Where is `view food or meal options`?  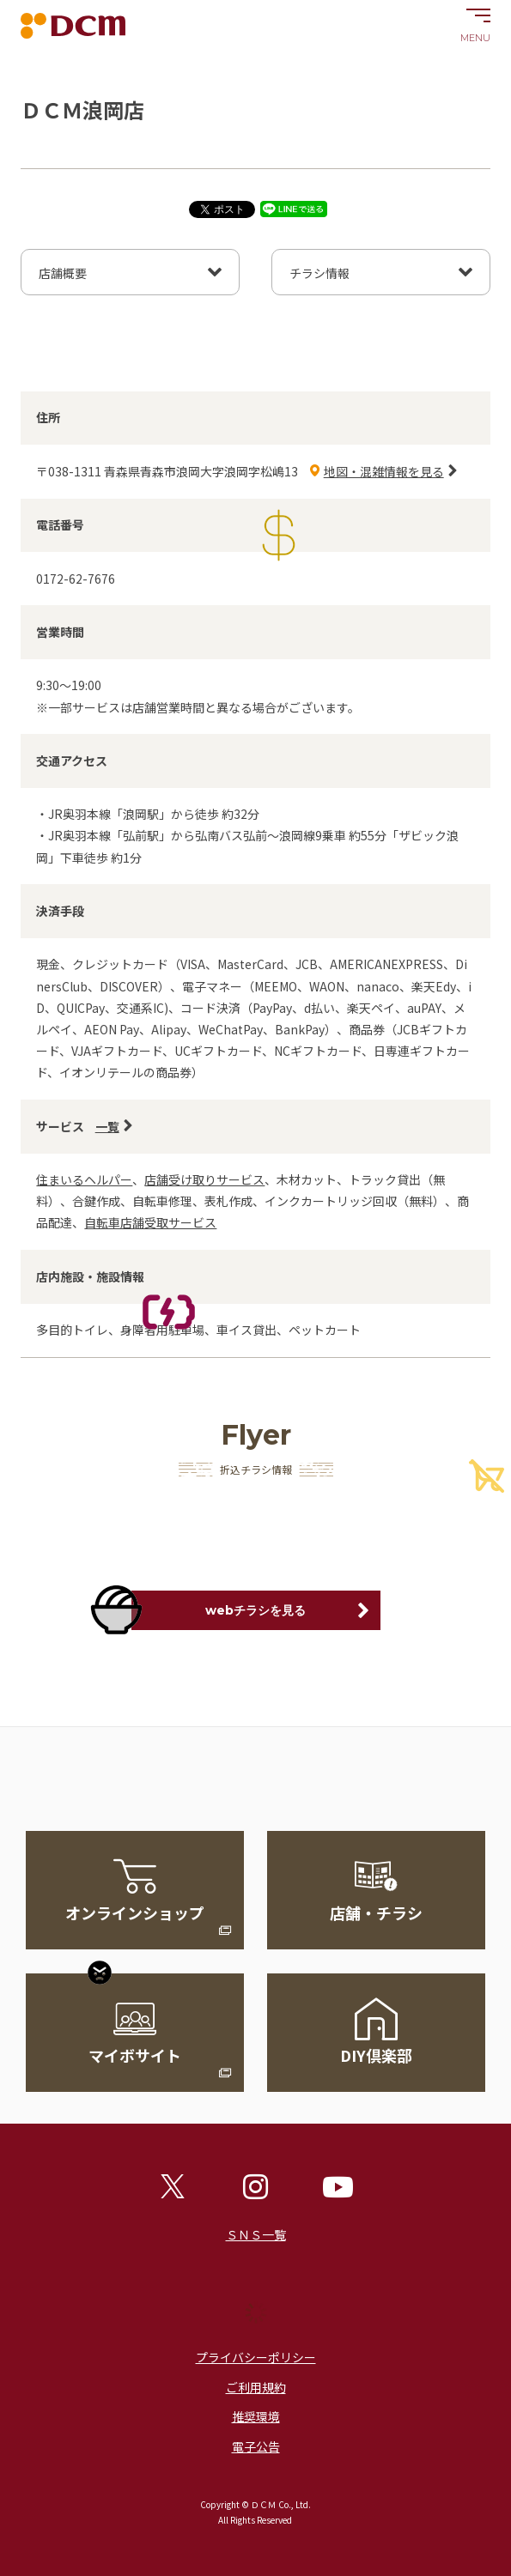 view food or meal options is located at coordinates (116, 1610).